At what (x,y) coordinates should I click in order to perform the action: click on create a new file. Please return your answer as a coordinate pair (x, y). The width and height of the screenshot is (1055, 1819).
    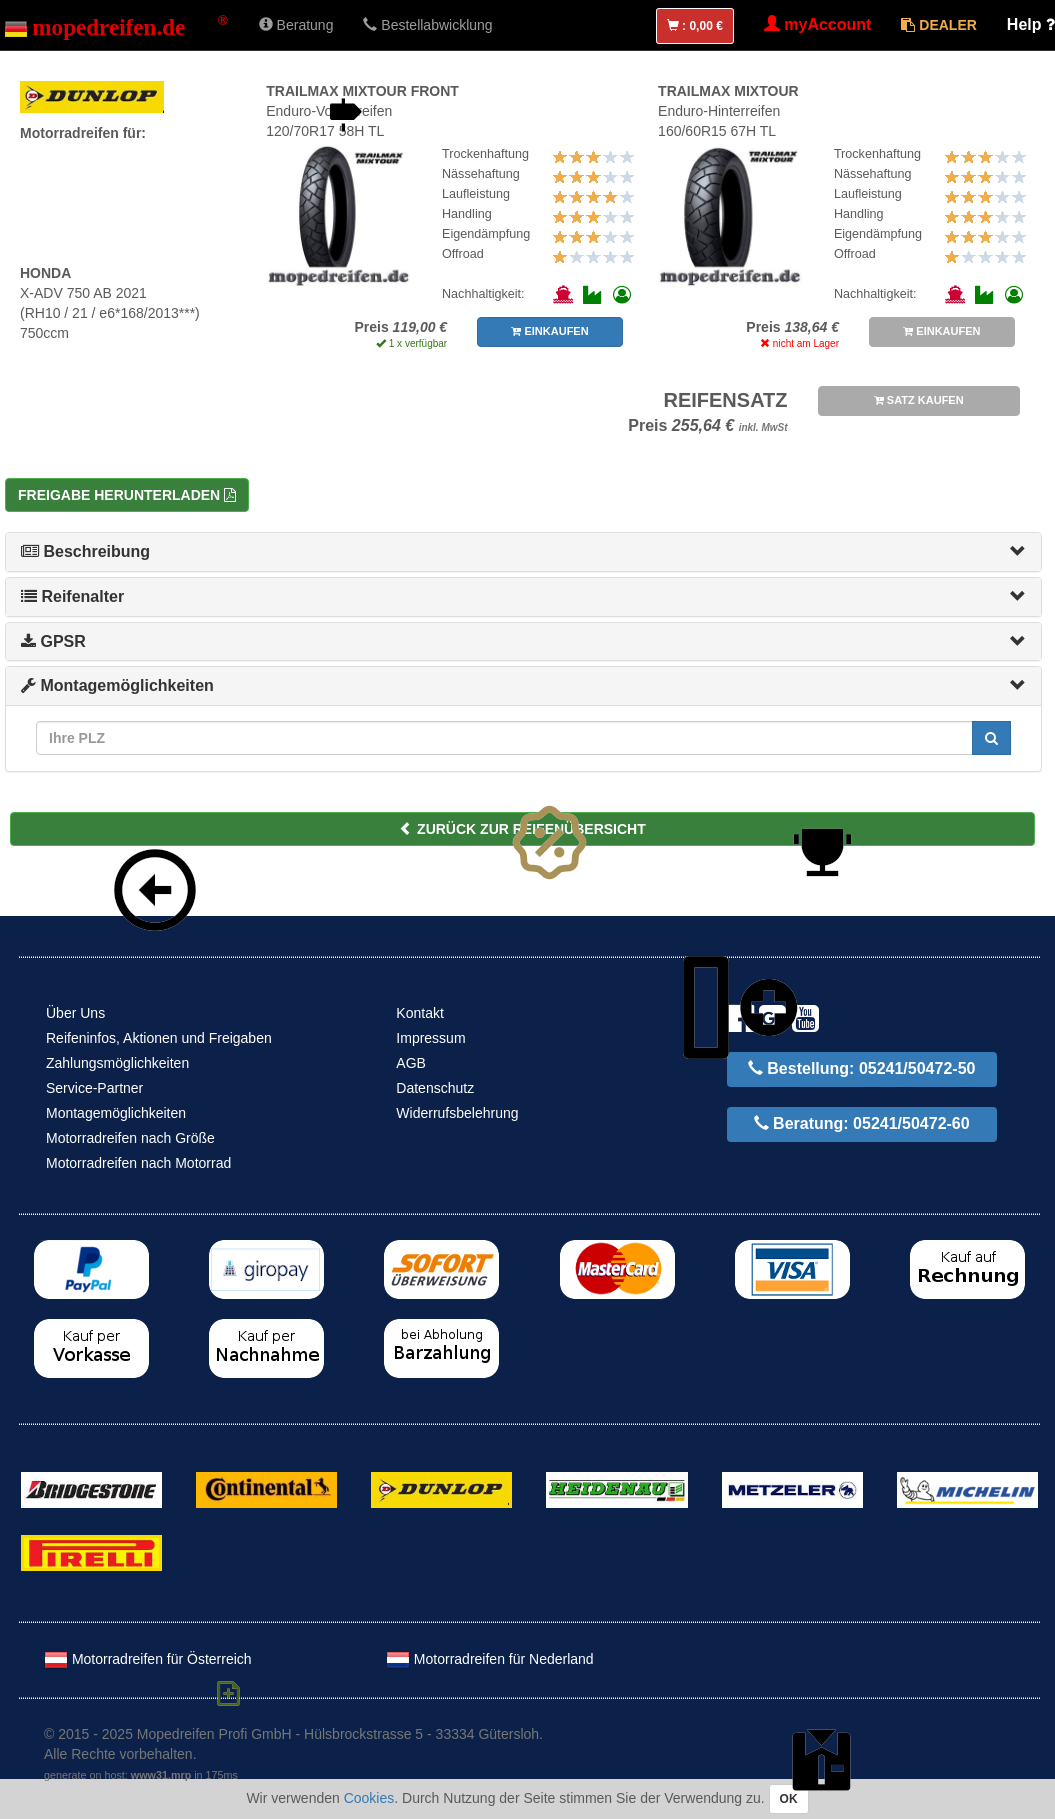
    Looking at the image, I should click on (228, 1693).